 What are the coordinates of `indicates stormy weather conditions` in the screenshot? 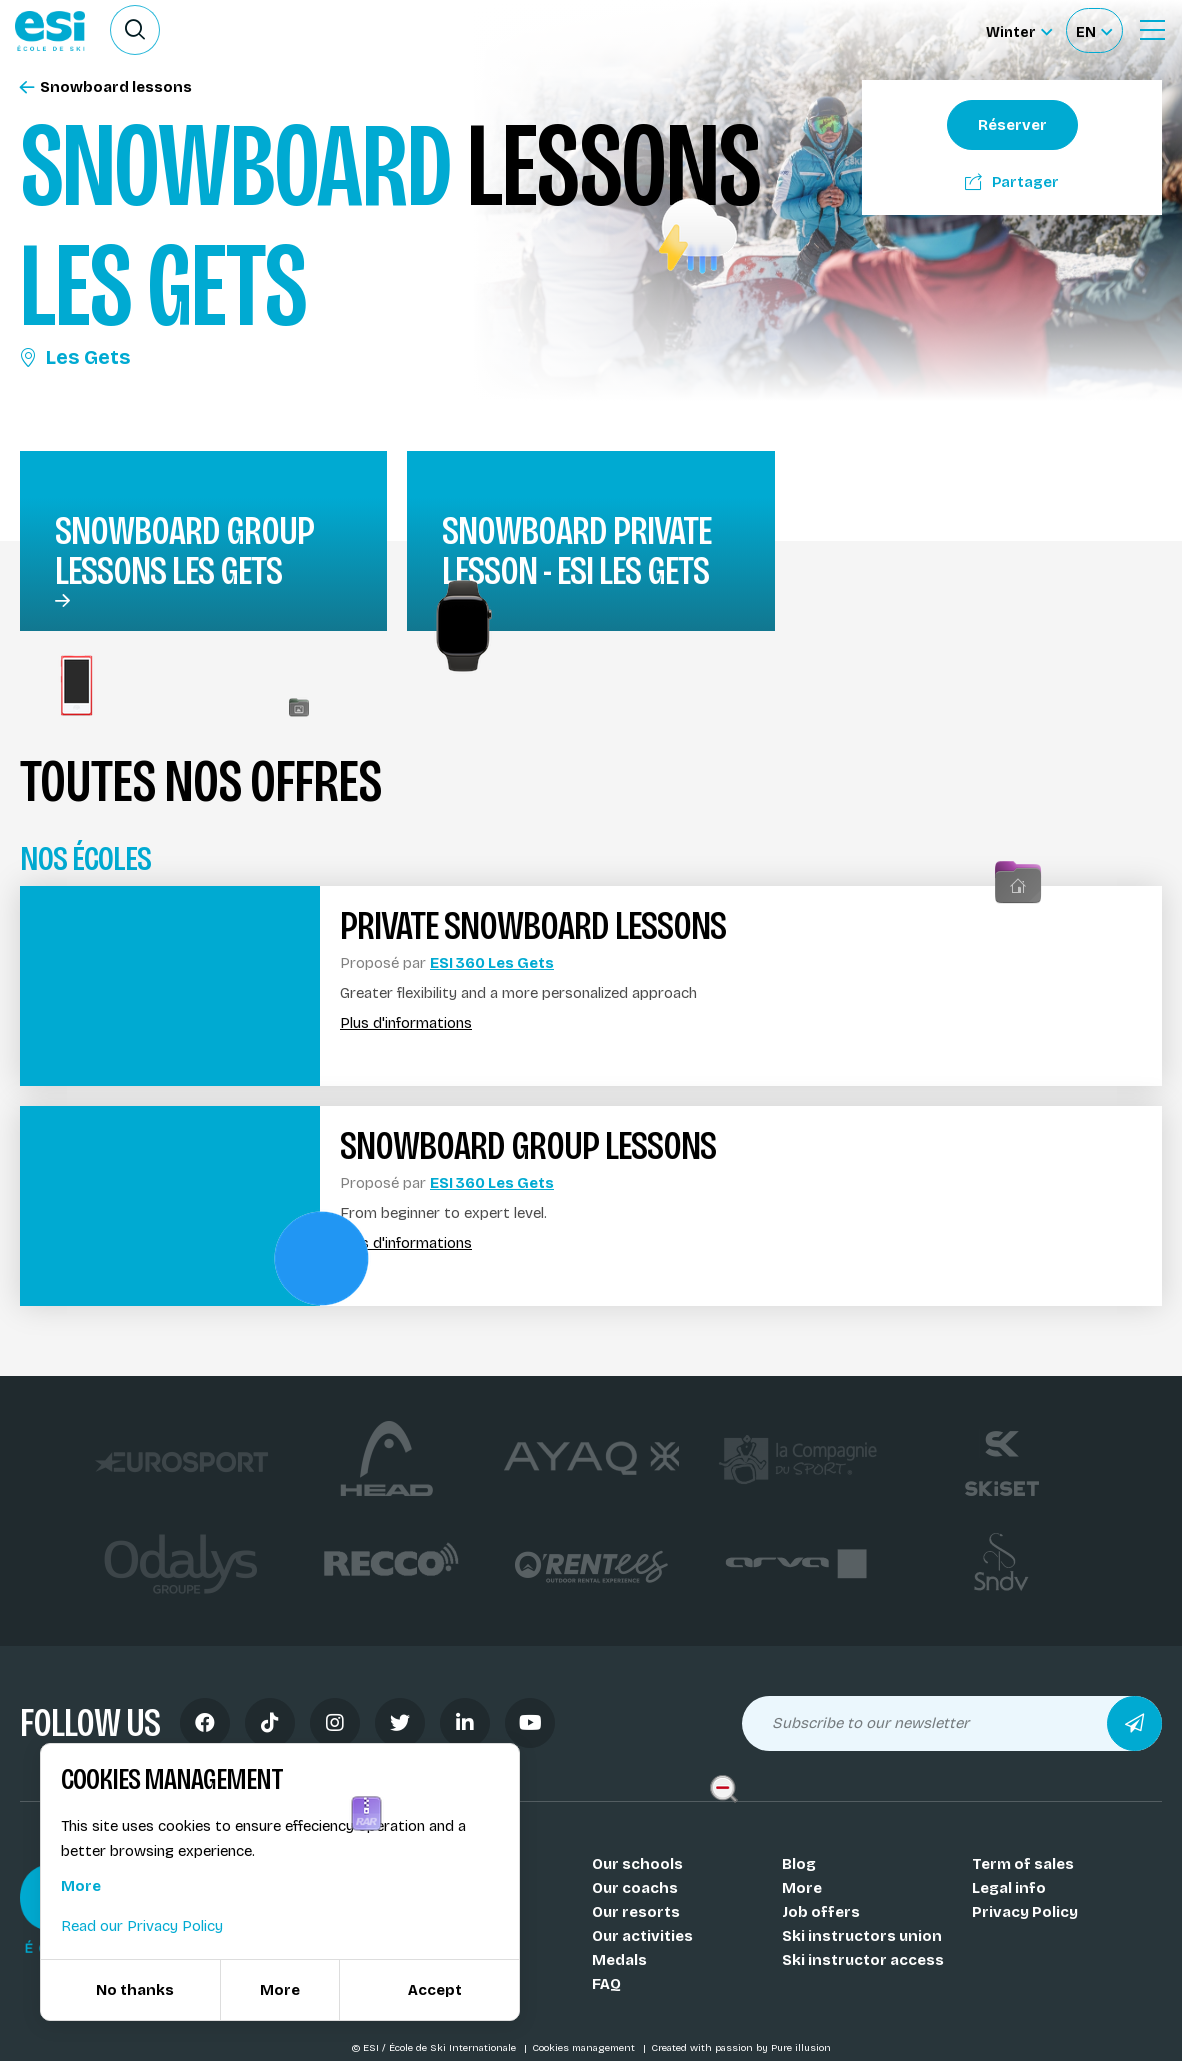 It's located at (698, 236).